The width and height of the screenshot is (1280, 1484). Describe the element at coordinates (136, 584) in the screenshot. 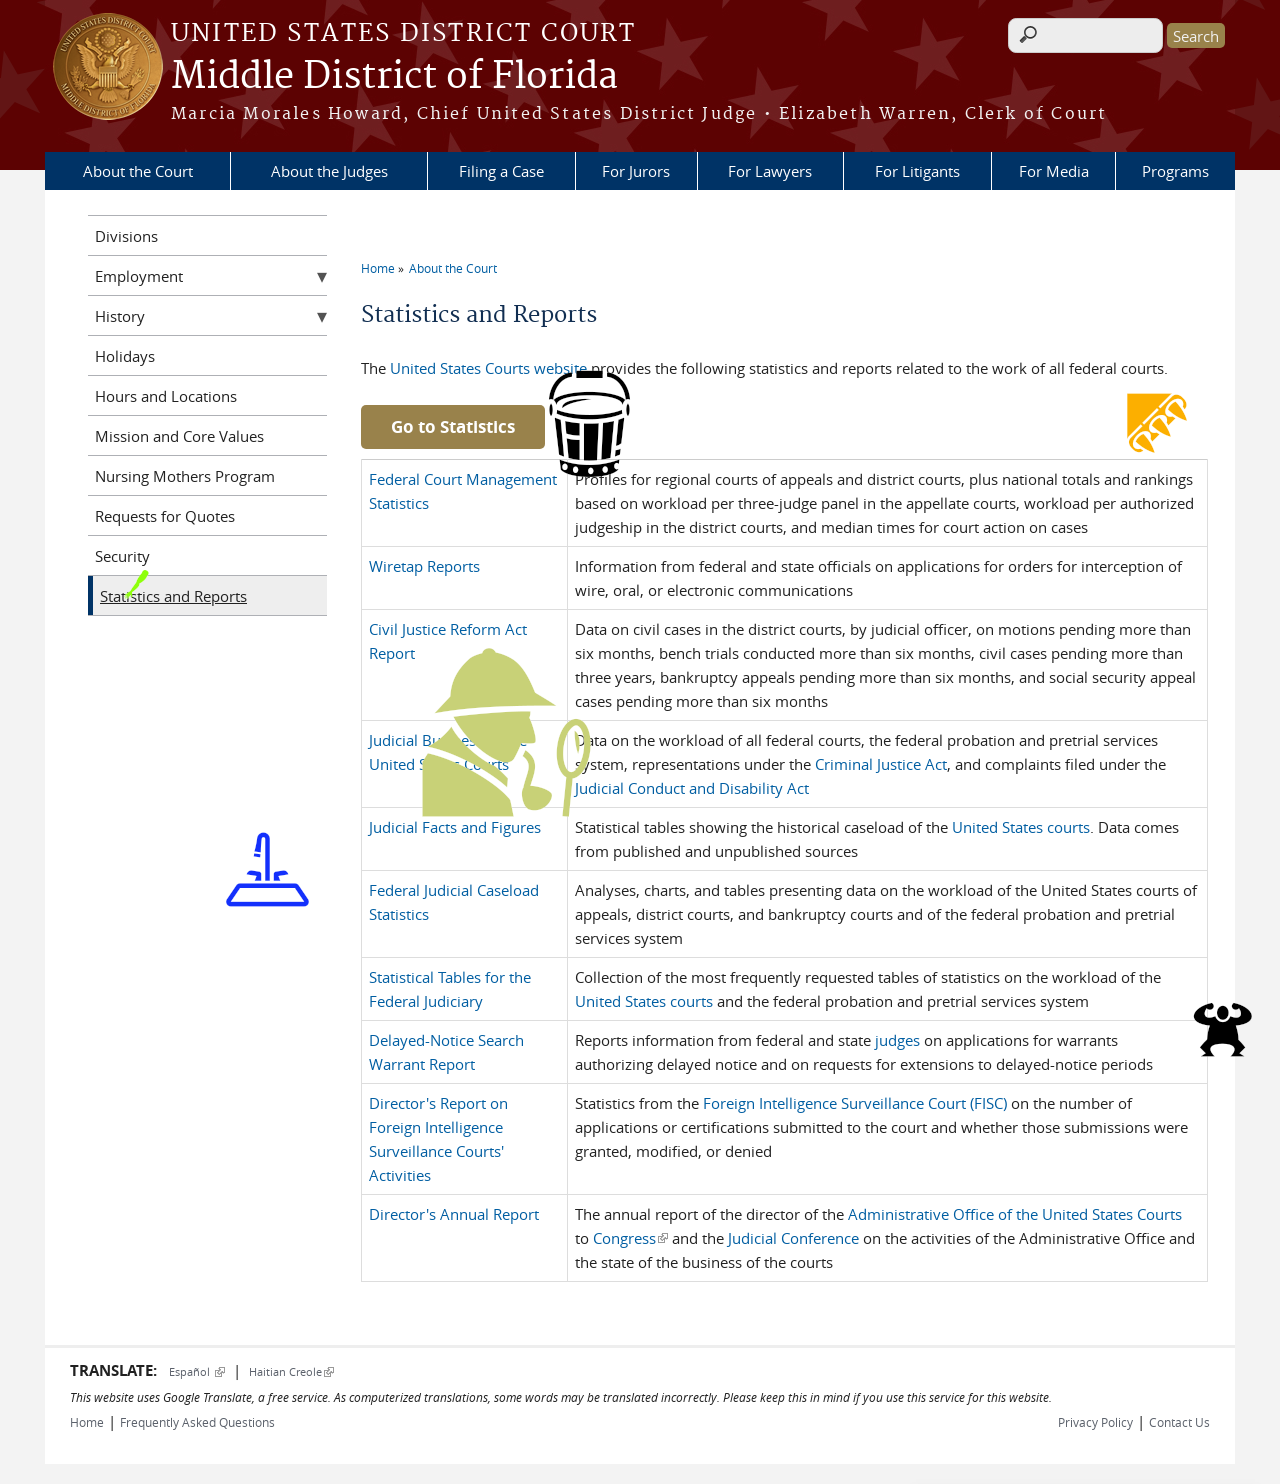

I see `select arm or upper limb in character customization` at that location.